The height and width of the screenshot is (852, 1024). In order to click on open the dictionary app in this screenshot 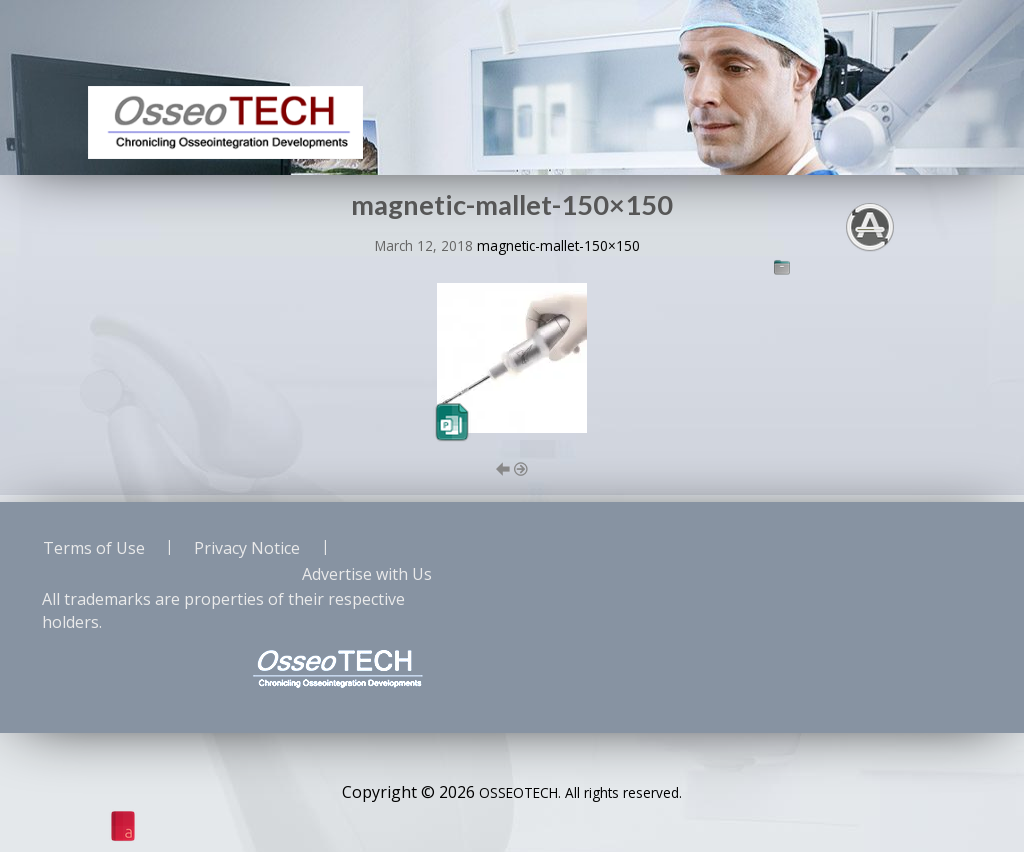, I will do `click(123, 826)`.